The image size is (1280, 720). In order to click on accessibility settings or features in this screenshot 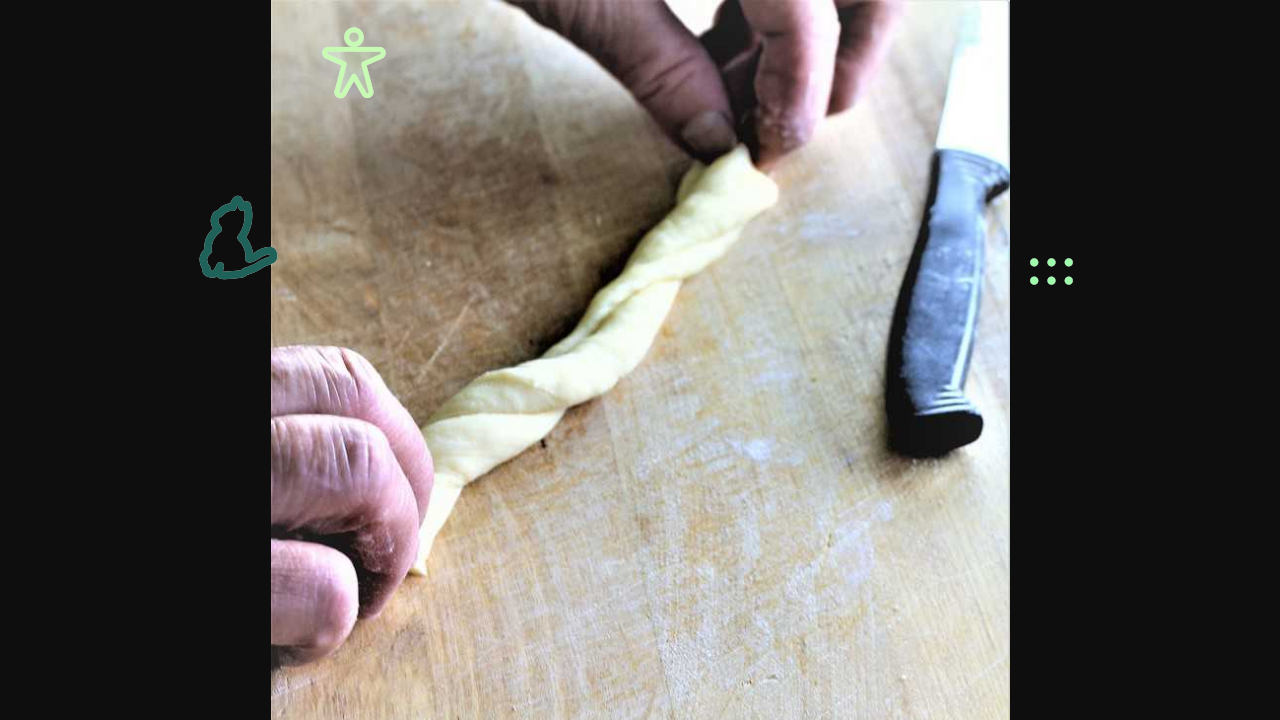, I will do `click(354, 64)`.